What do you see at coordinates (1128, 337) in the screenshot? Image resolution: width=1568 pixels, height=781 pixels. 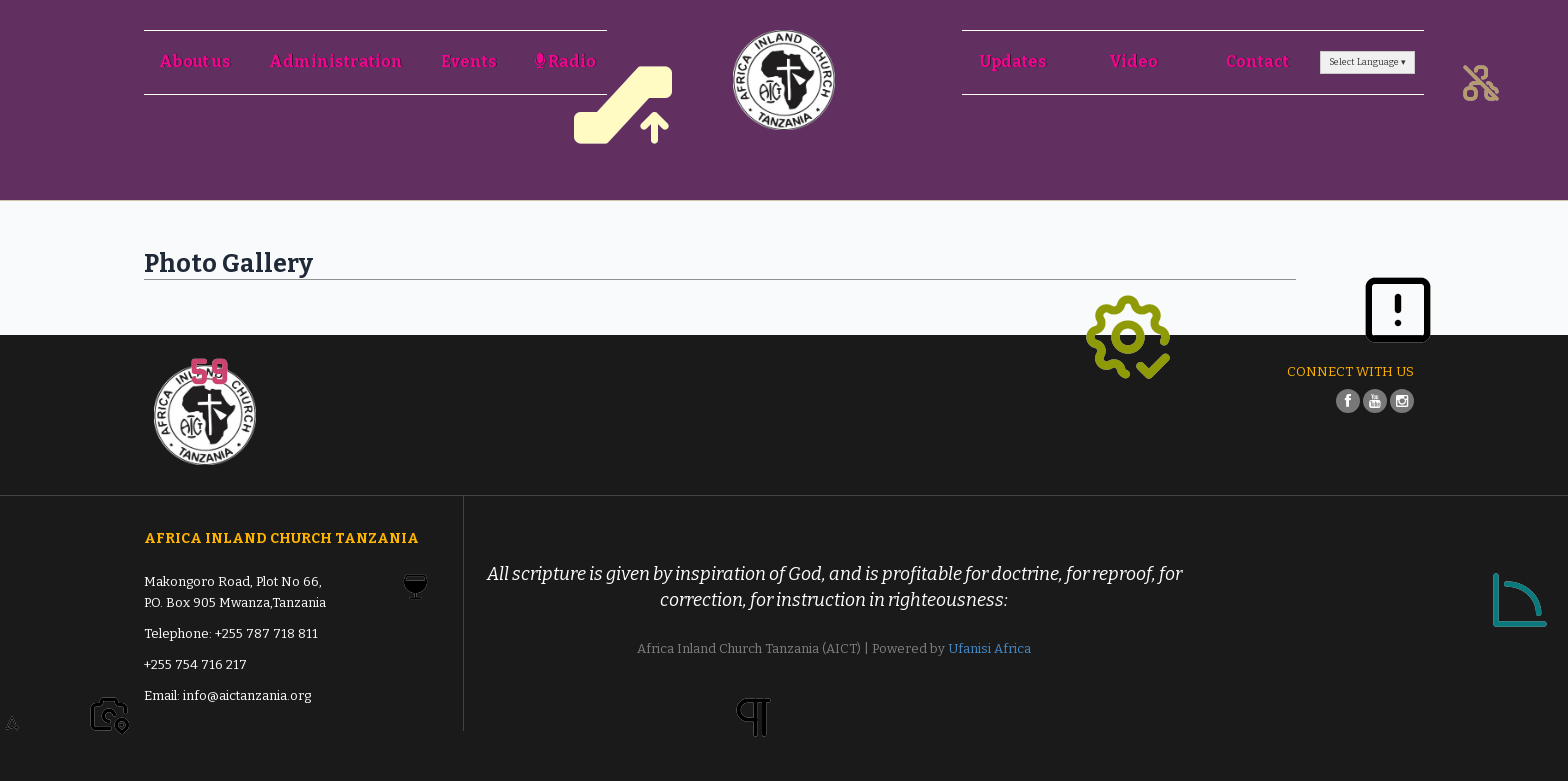 I see `settings saved successfully` at bounding box center [1128, 337].